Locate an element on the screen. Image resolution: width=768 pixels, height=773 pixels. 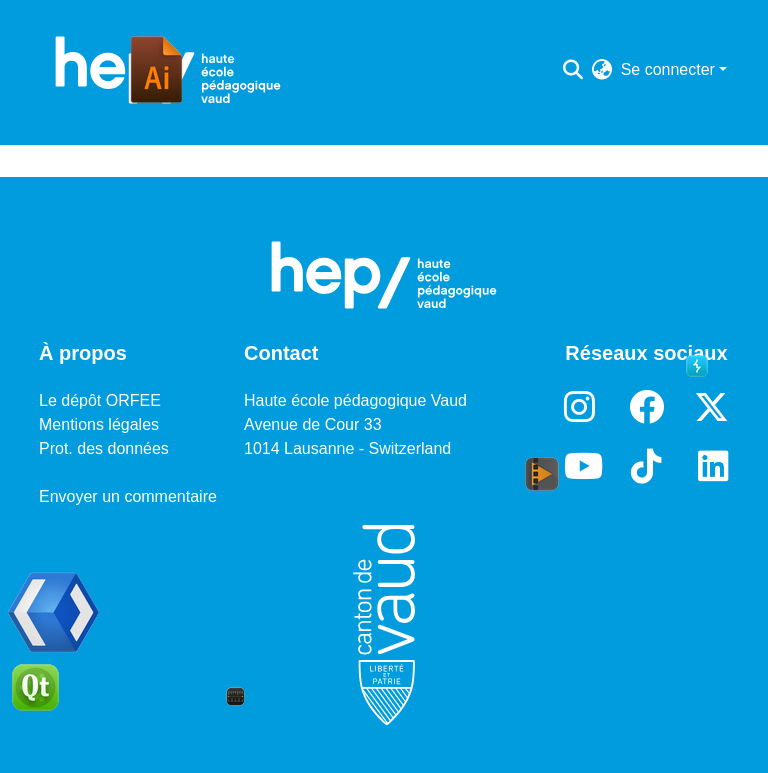
open the interface settings application is located at coordinates (53, 612).